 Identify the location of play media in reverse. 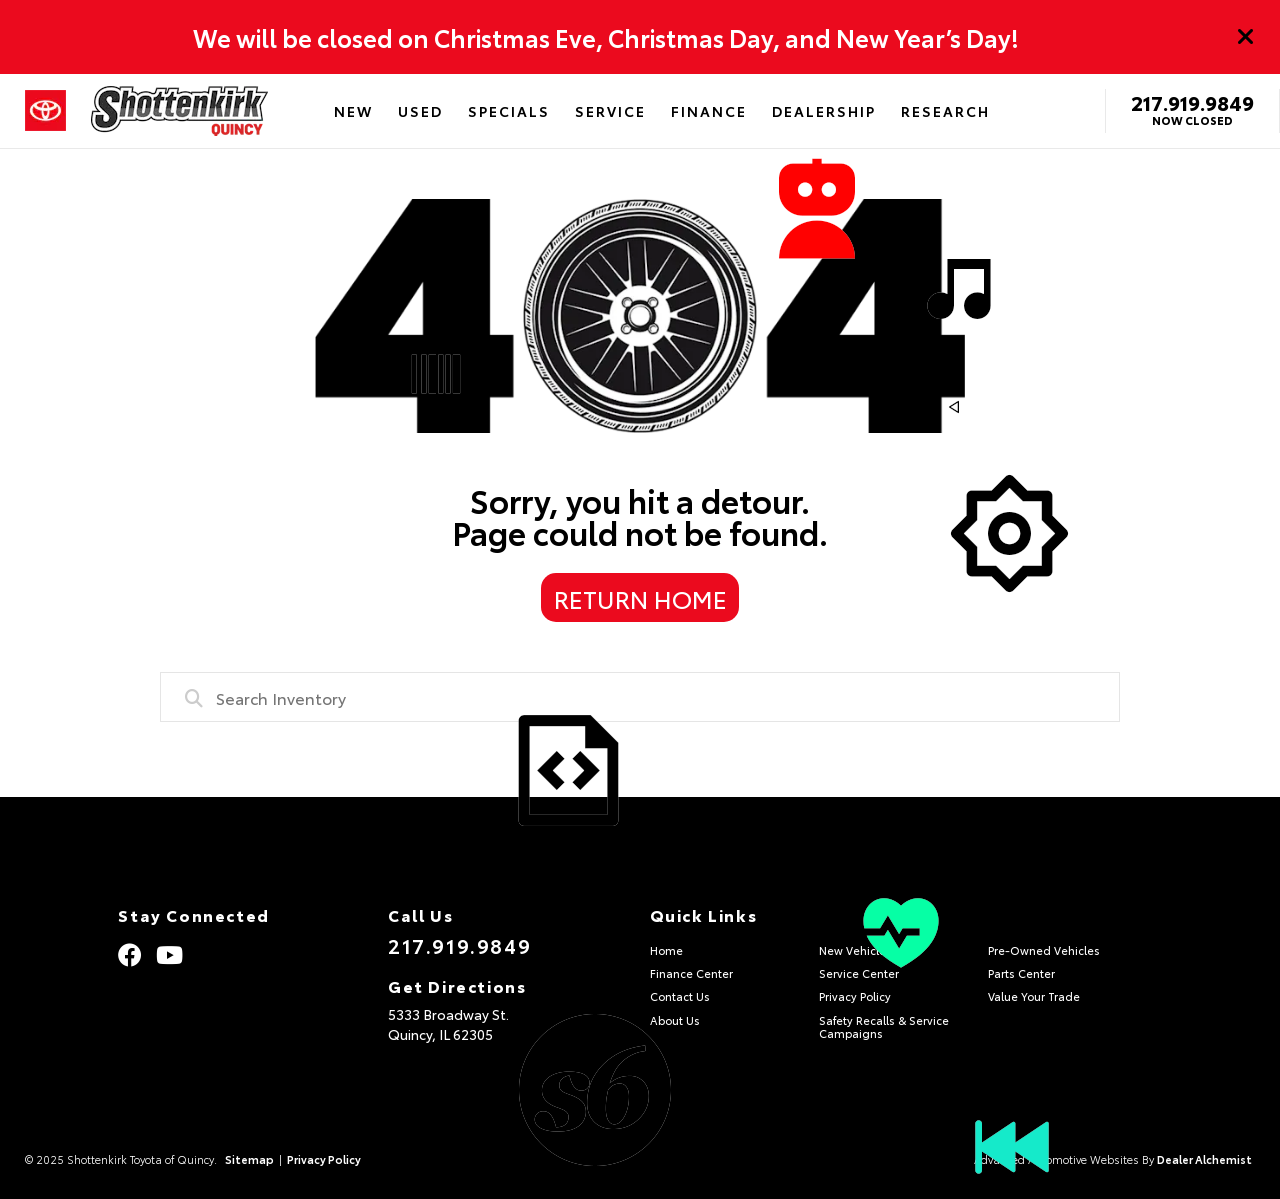
(955, 407).